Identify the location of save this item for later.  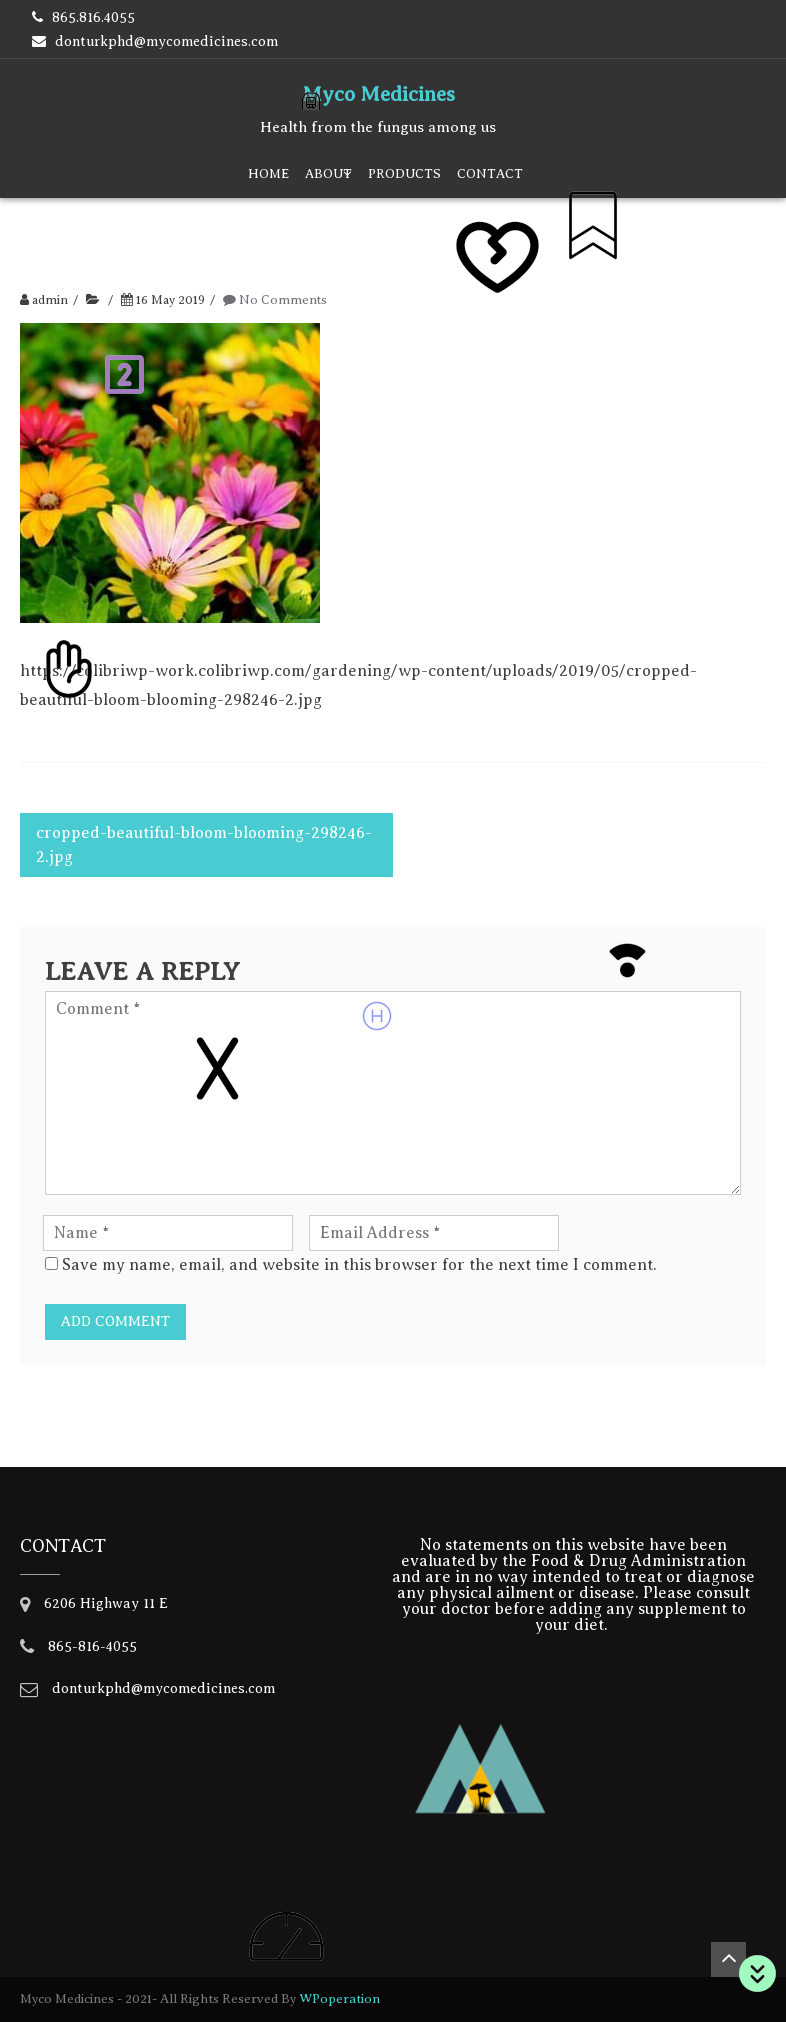
(593, 224).